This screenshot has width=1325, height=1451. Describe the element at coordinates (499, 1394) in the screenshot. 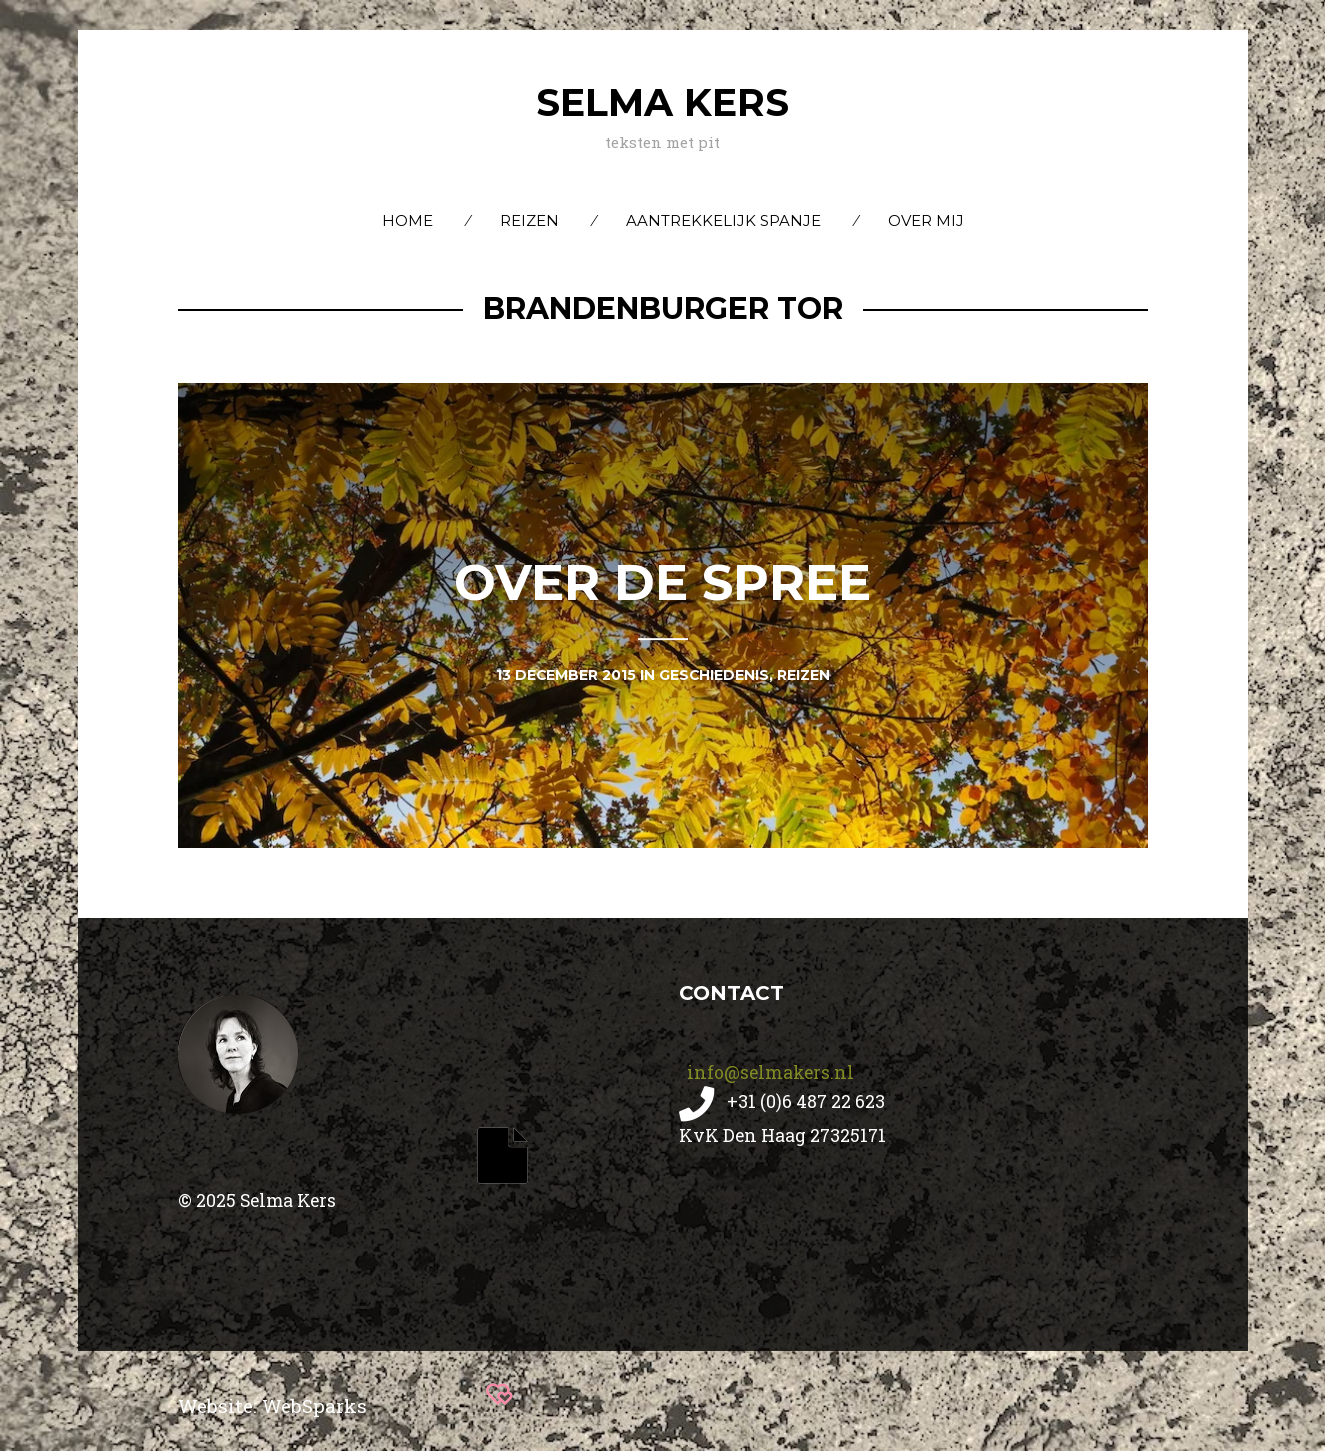

I see `view liked or favorited items` at that location.